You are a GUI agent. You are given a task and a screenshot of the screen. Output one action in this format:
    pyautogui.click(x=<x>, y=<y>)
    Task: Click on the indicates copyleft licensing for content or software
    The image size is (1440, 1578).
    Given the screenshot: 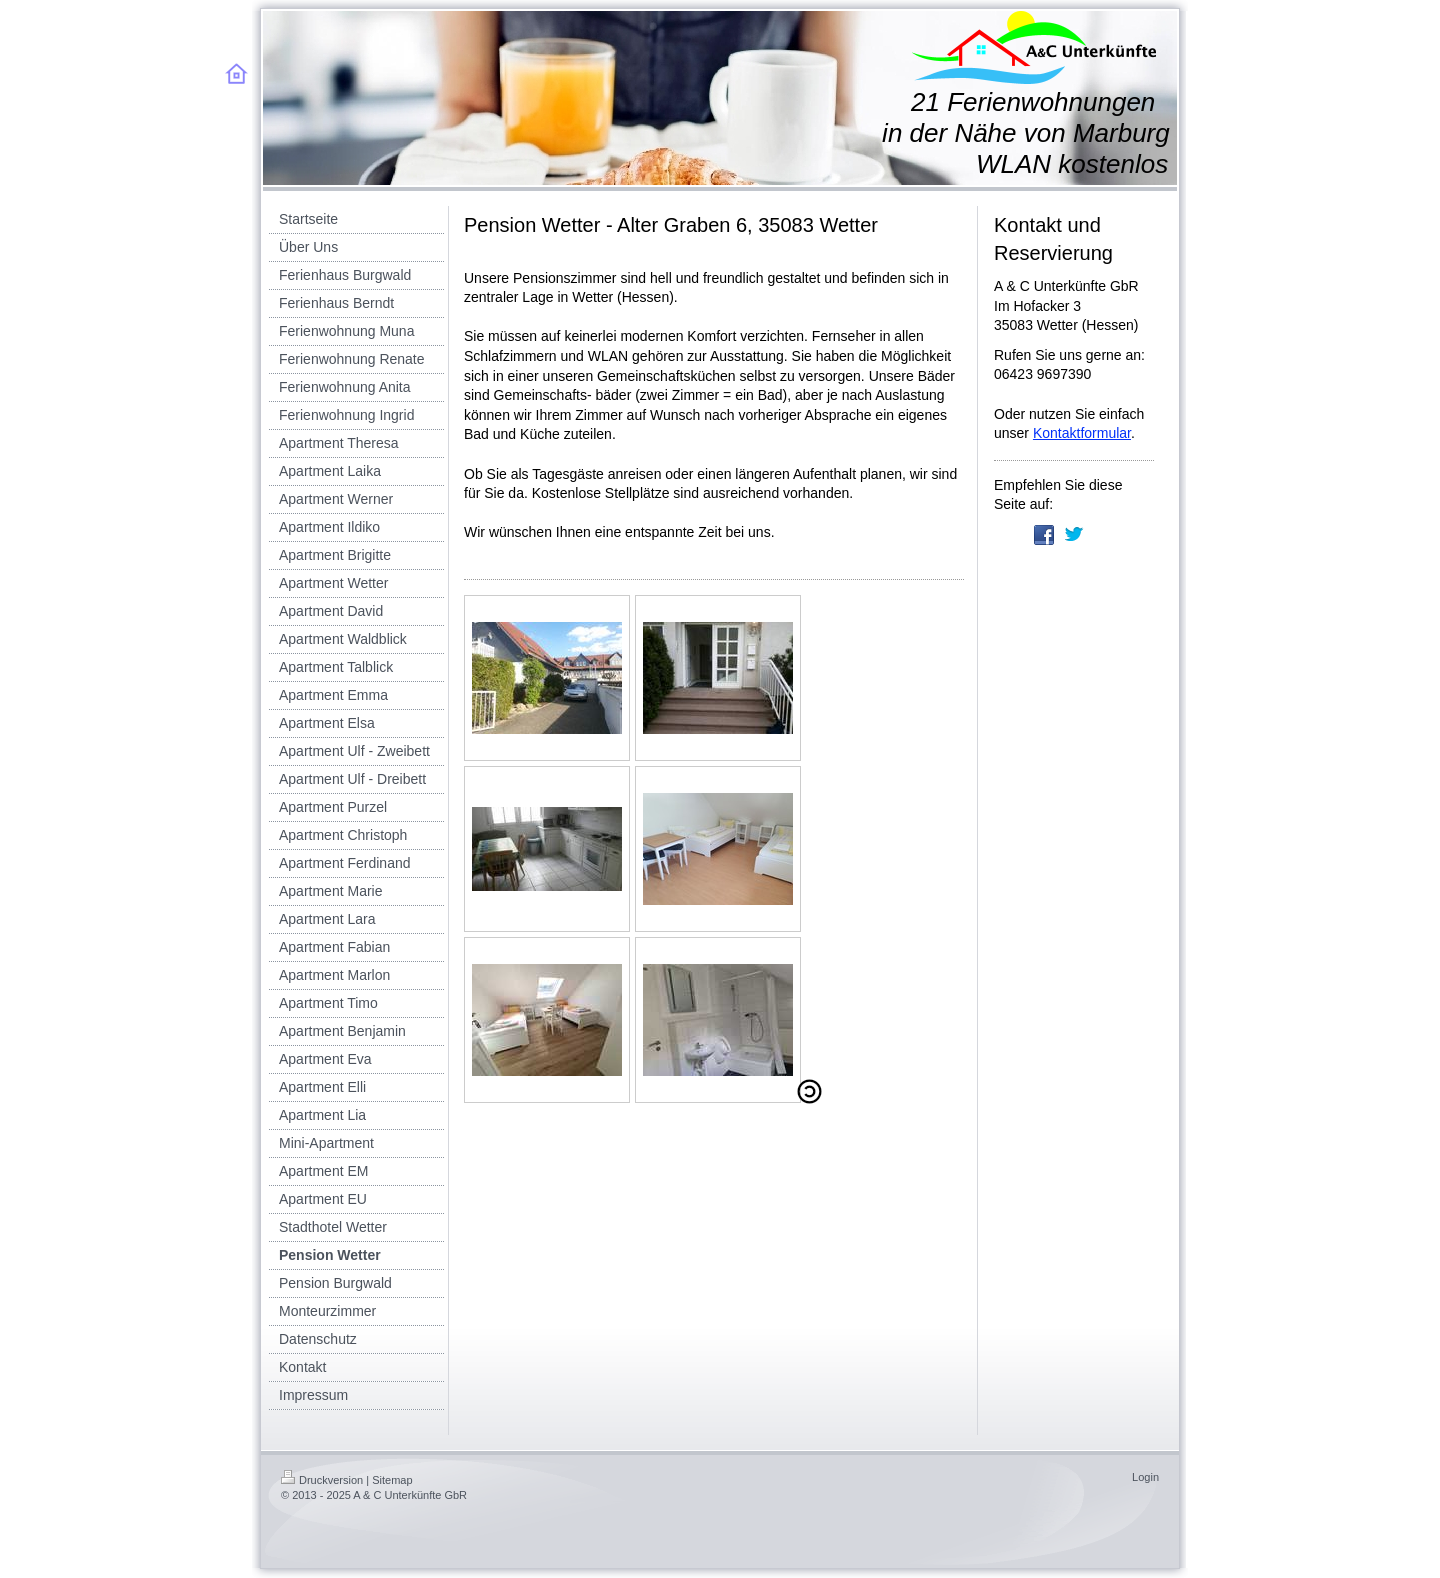 What is the action you would take?
    pyautogui.click(x=809, y=1091)
    